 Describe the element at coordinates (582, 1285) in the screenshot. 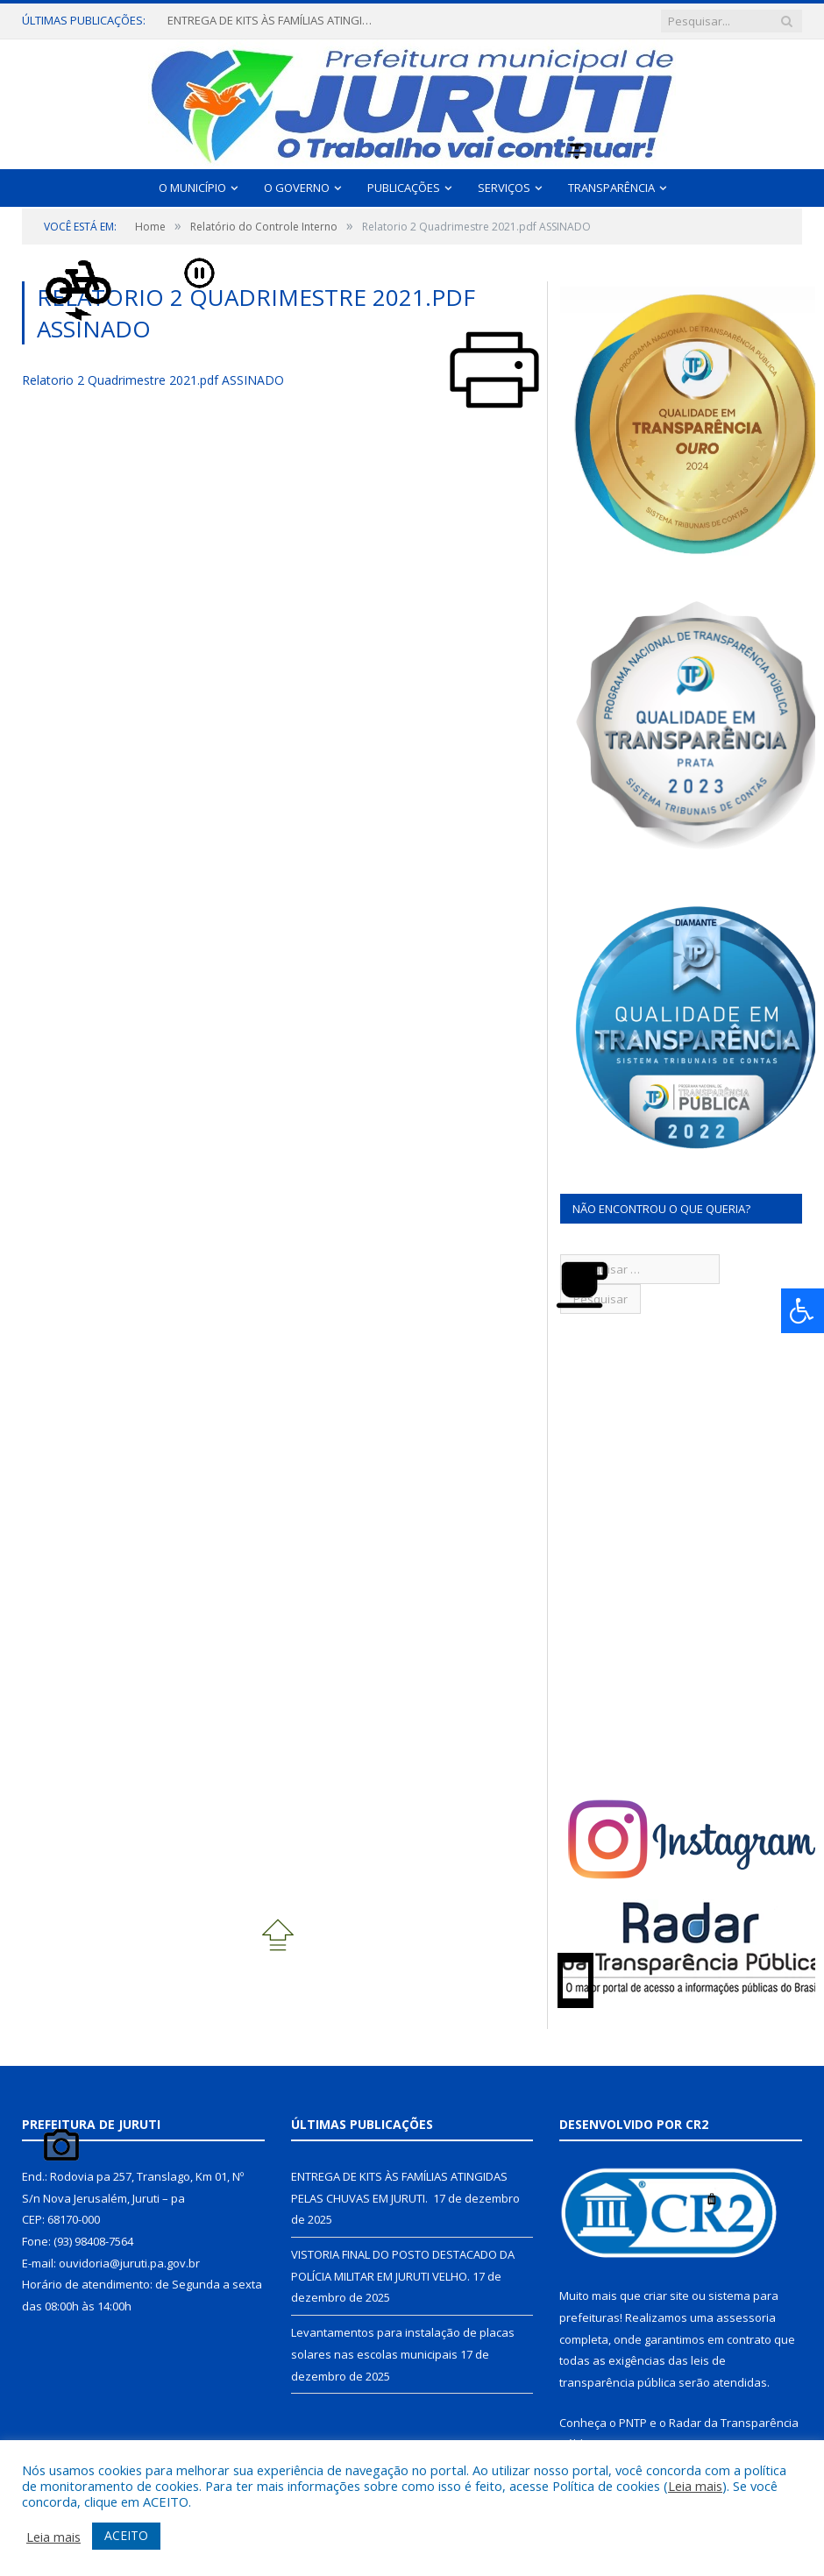

I see `find nearby coffee shops or cafes` at that location.